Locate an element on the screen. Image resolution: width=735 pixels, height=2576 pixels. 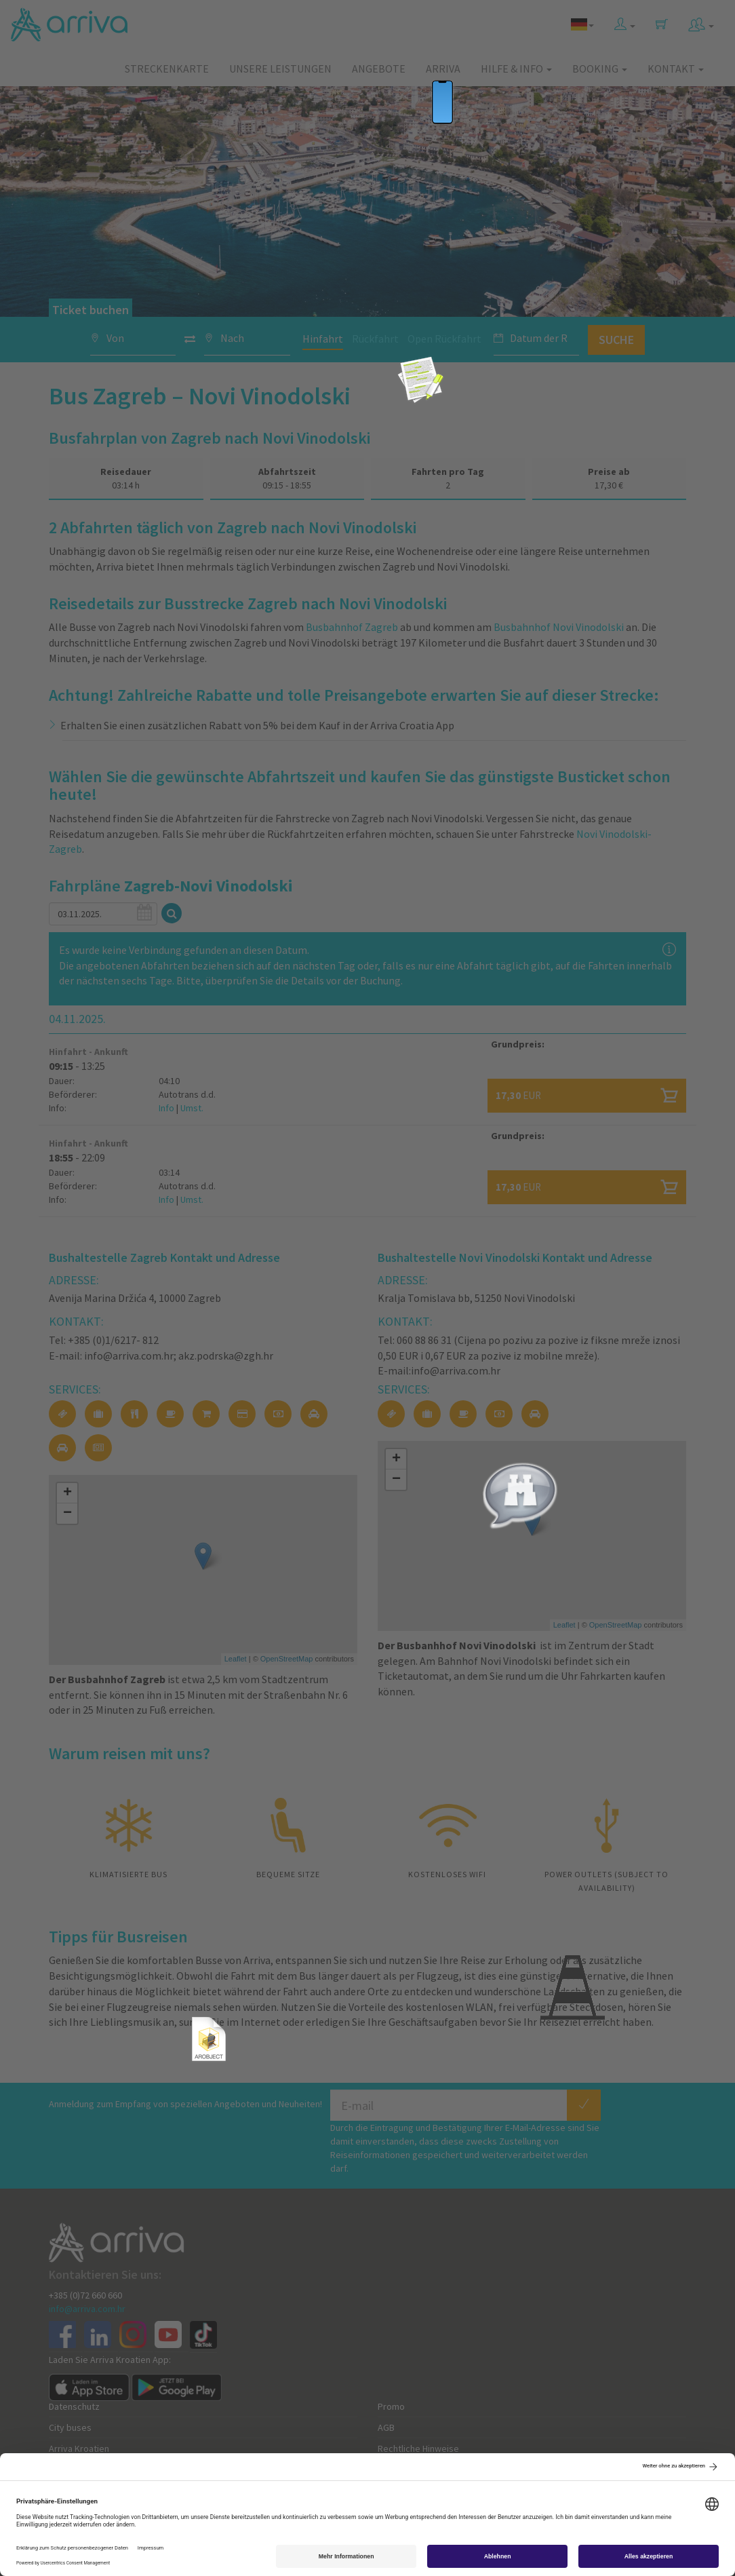
iPhone 16e device icon is located at coordinates (442, 102).